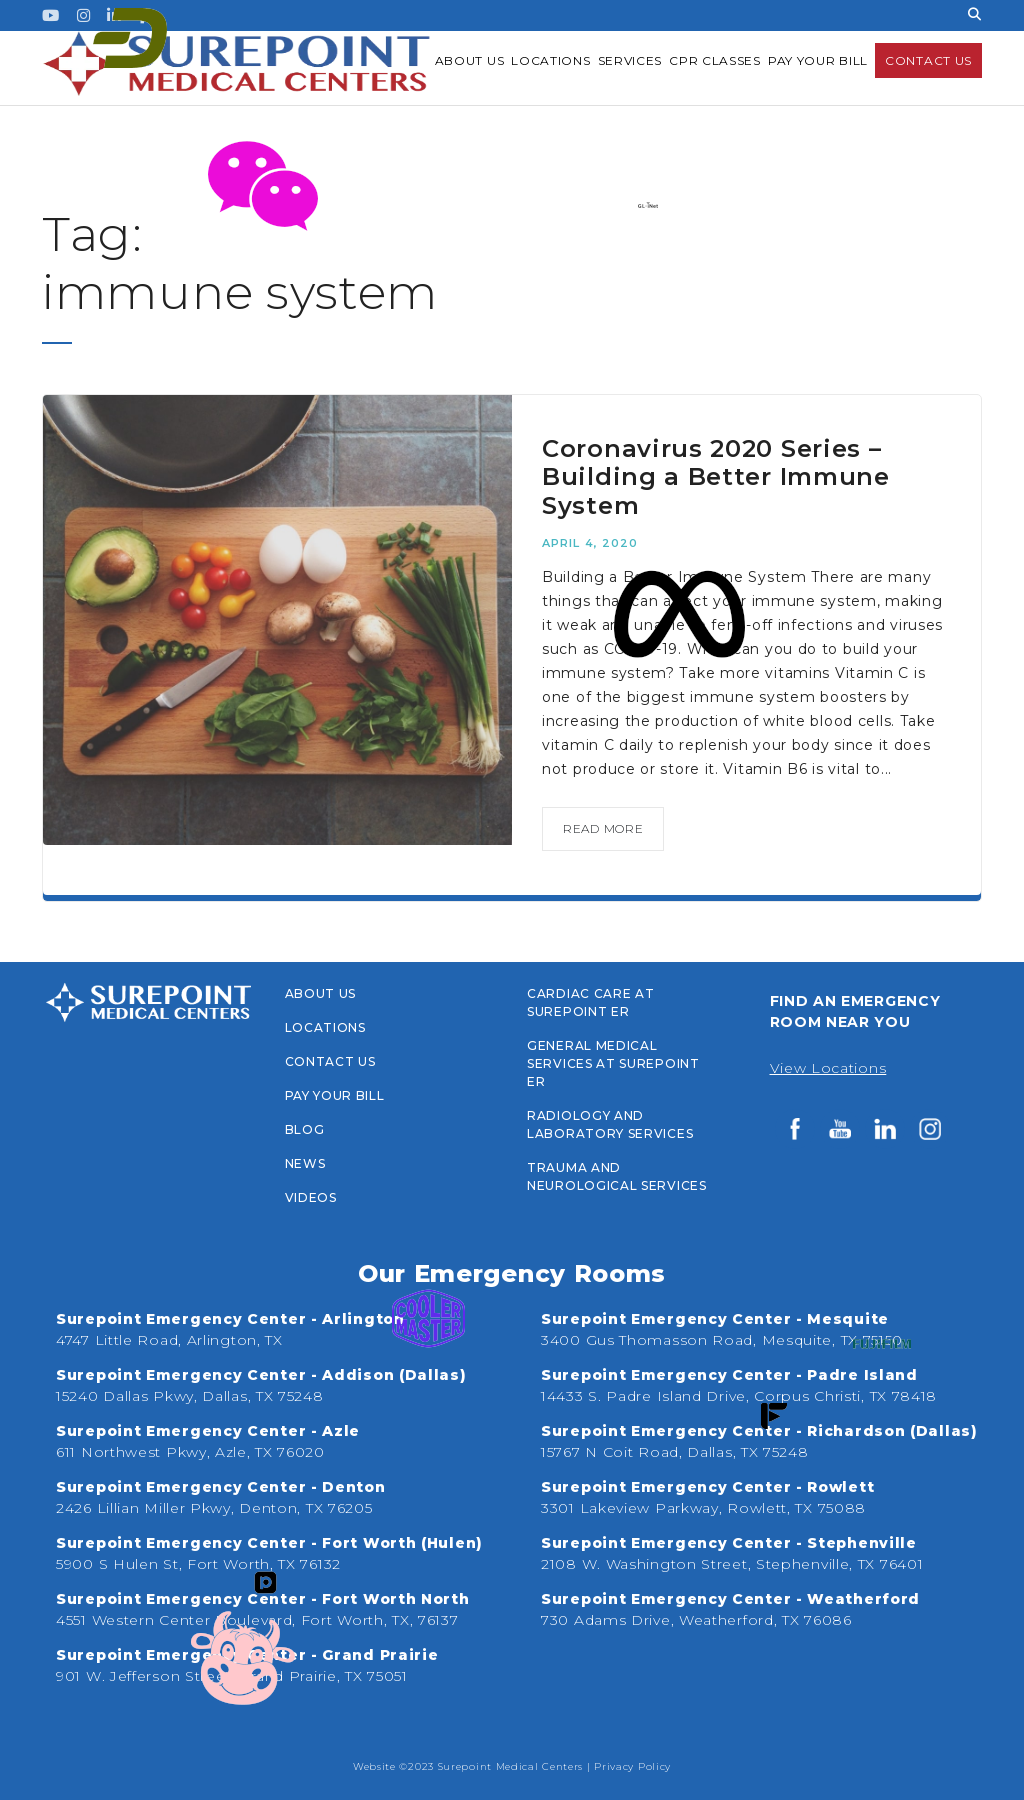 This screenshot has height=1800, width=1024. What do you see at coordinates (243, 1658) in the screenshot?
I see `open the HappyCow app for finding vegan and vegetarian restaurants` at bounding box center [243, 1658].